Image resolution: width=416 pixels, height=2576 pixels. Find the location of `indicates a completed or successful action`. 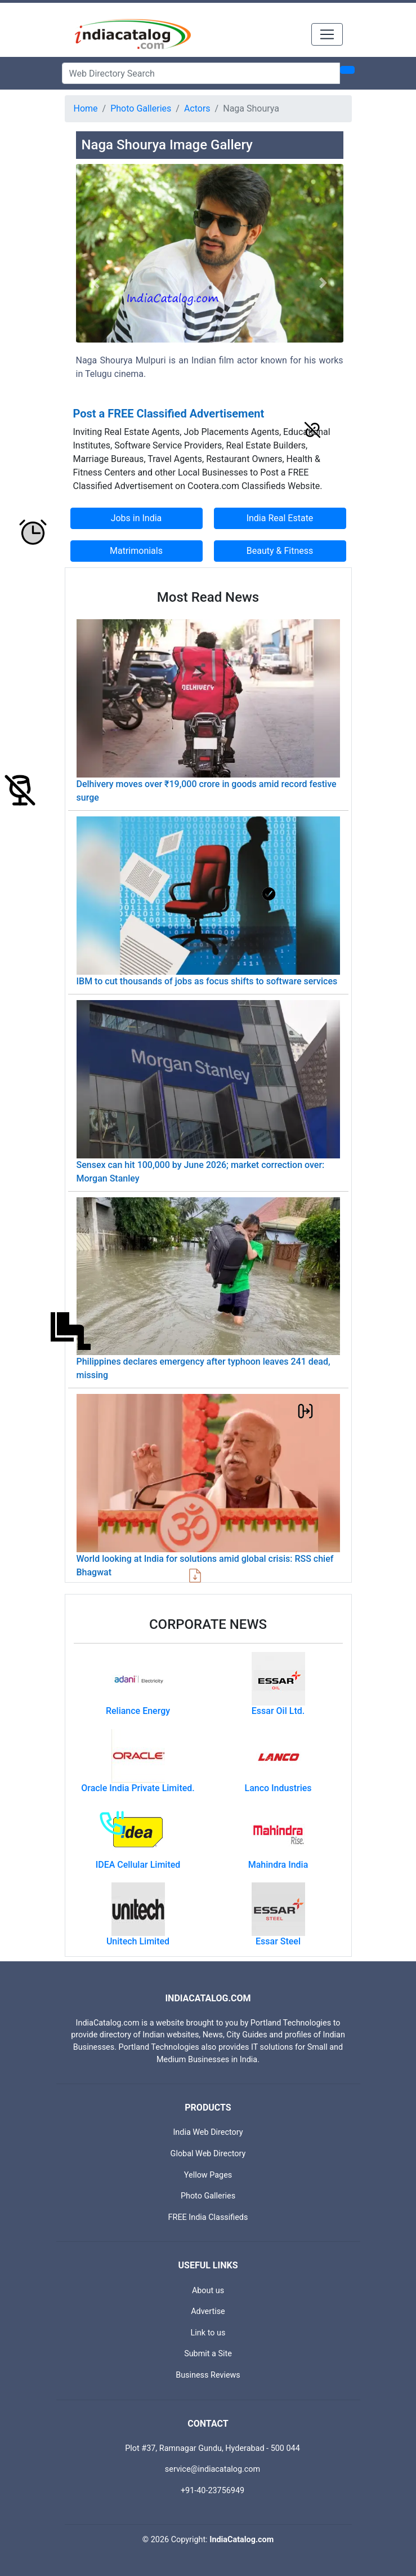

indicates a completed or successful action is located at coordinates (269, 894).